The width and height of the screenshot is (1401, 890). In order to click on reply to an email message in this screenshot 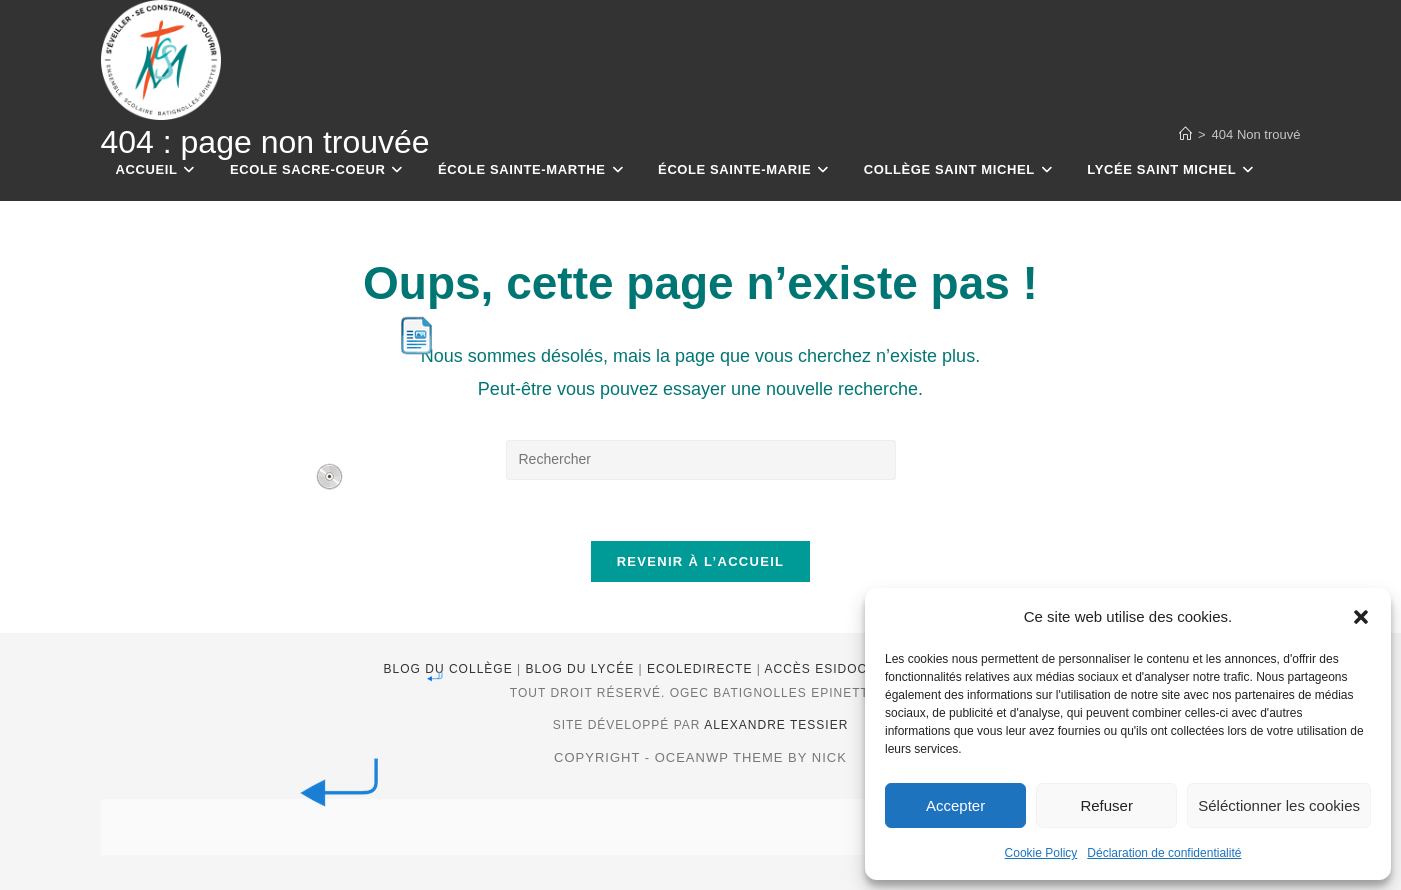, I will do `click(338, 782)`.